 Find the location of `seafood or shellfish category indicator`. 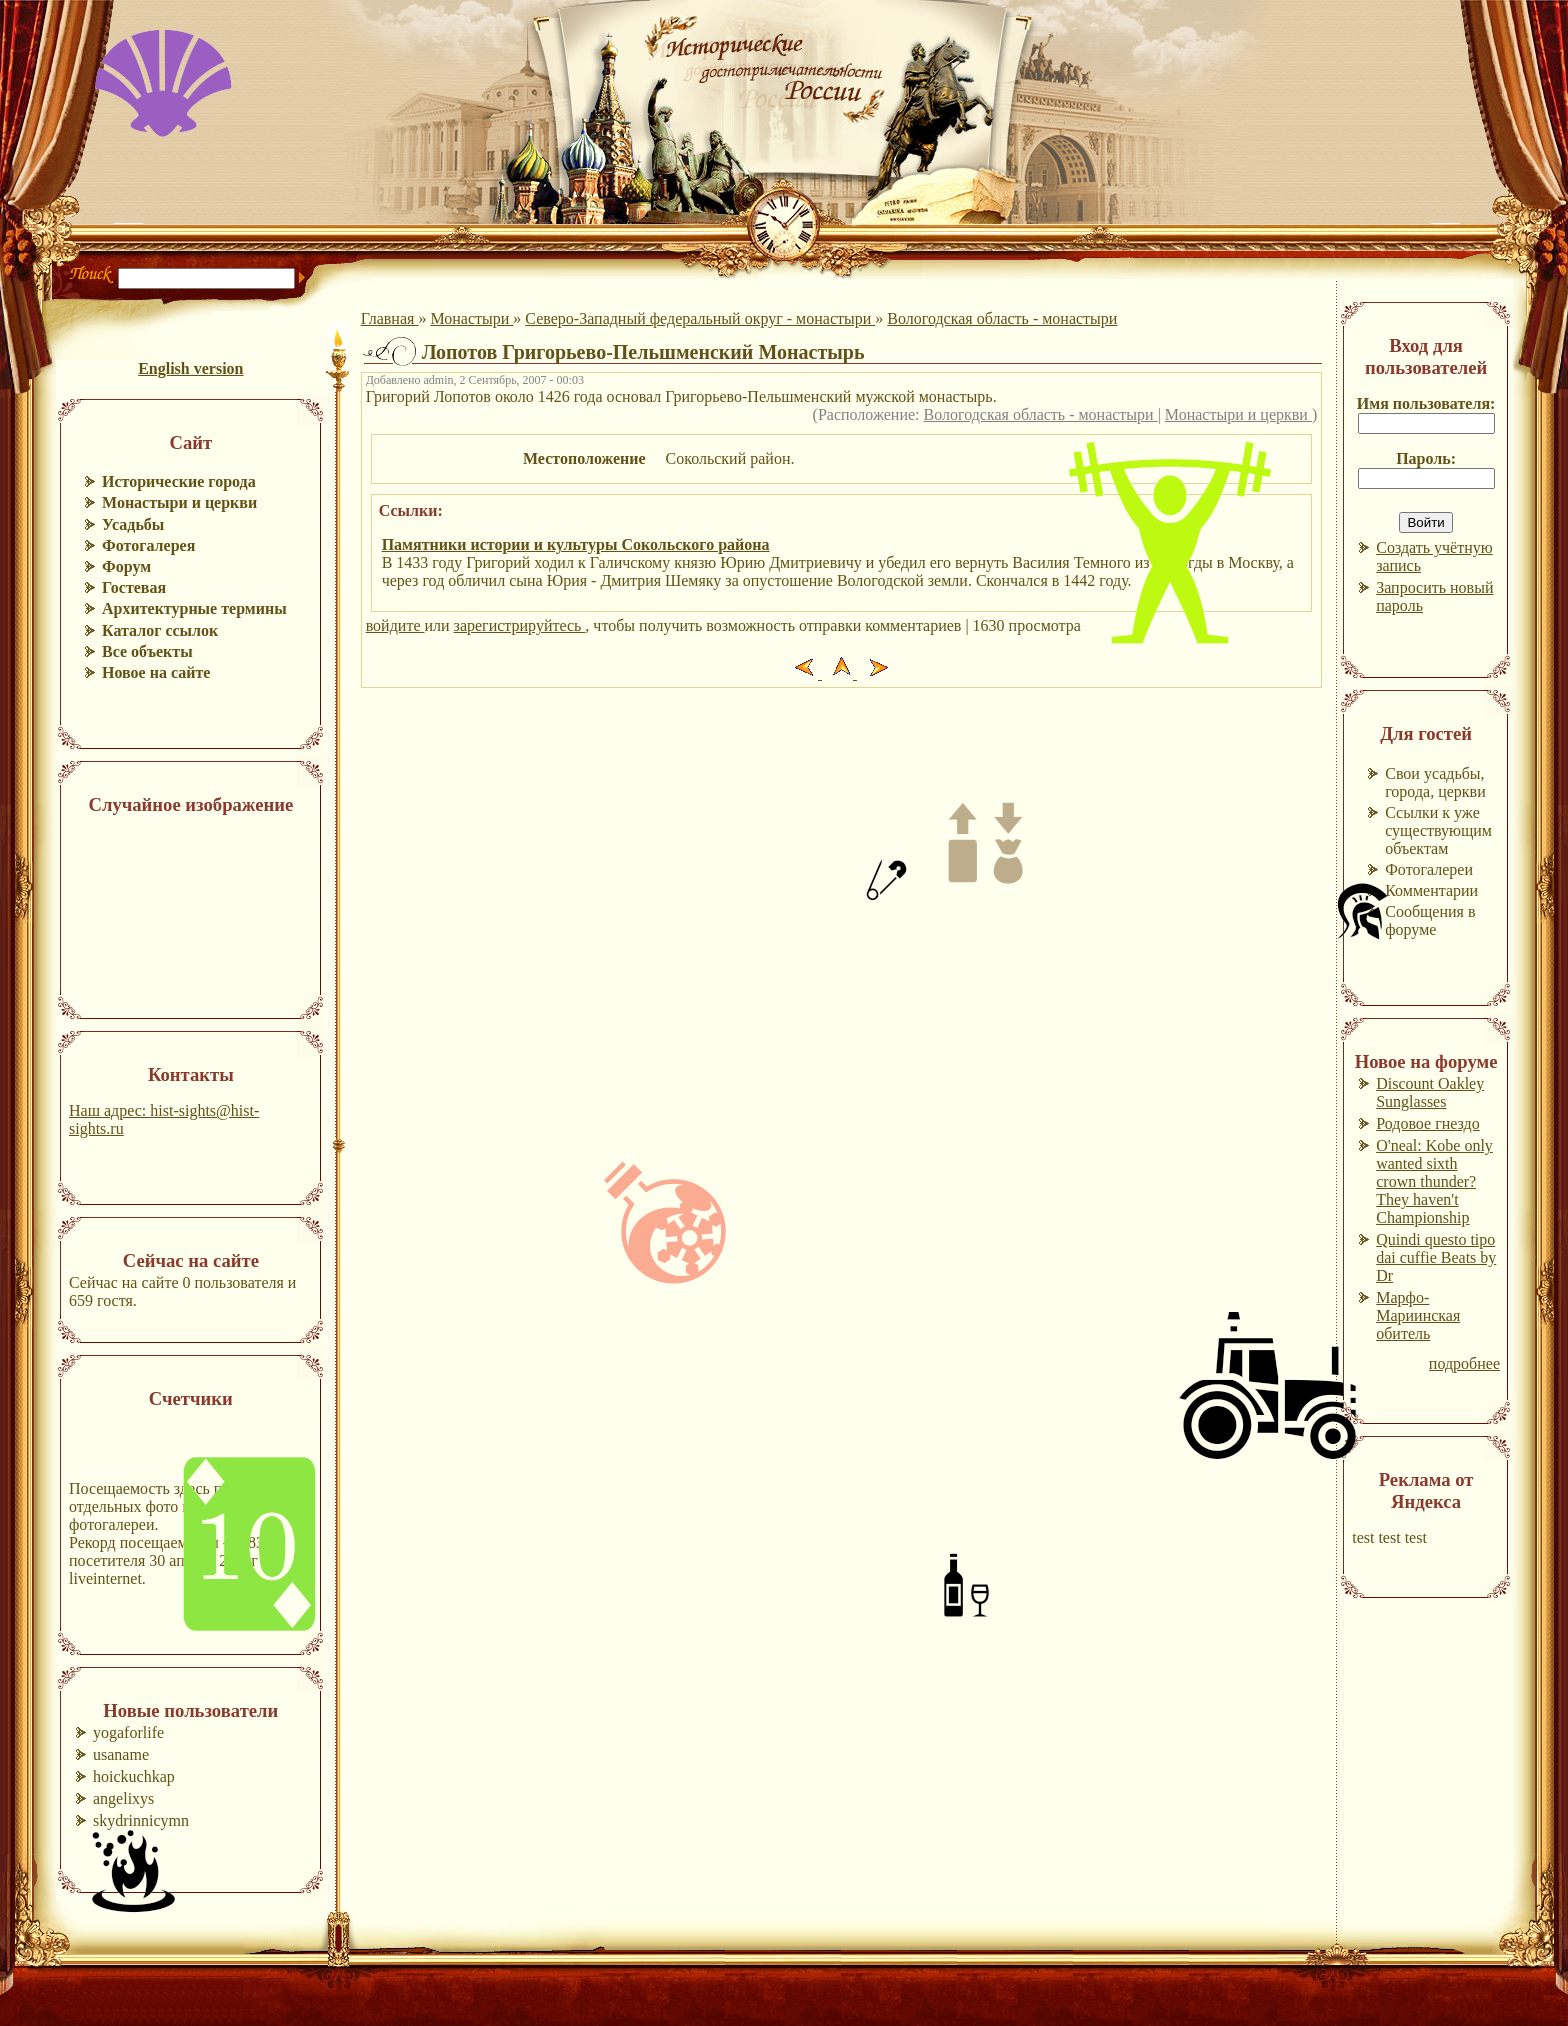

seafood or shellfish category indicator is located at coordinates (163, 81).